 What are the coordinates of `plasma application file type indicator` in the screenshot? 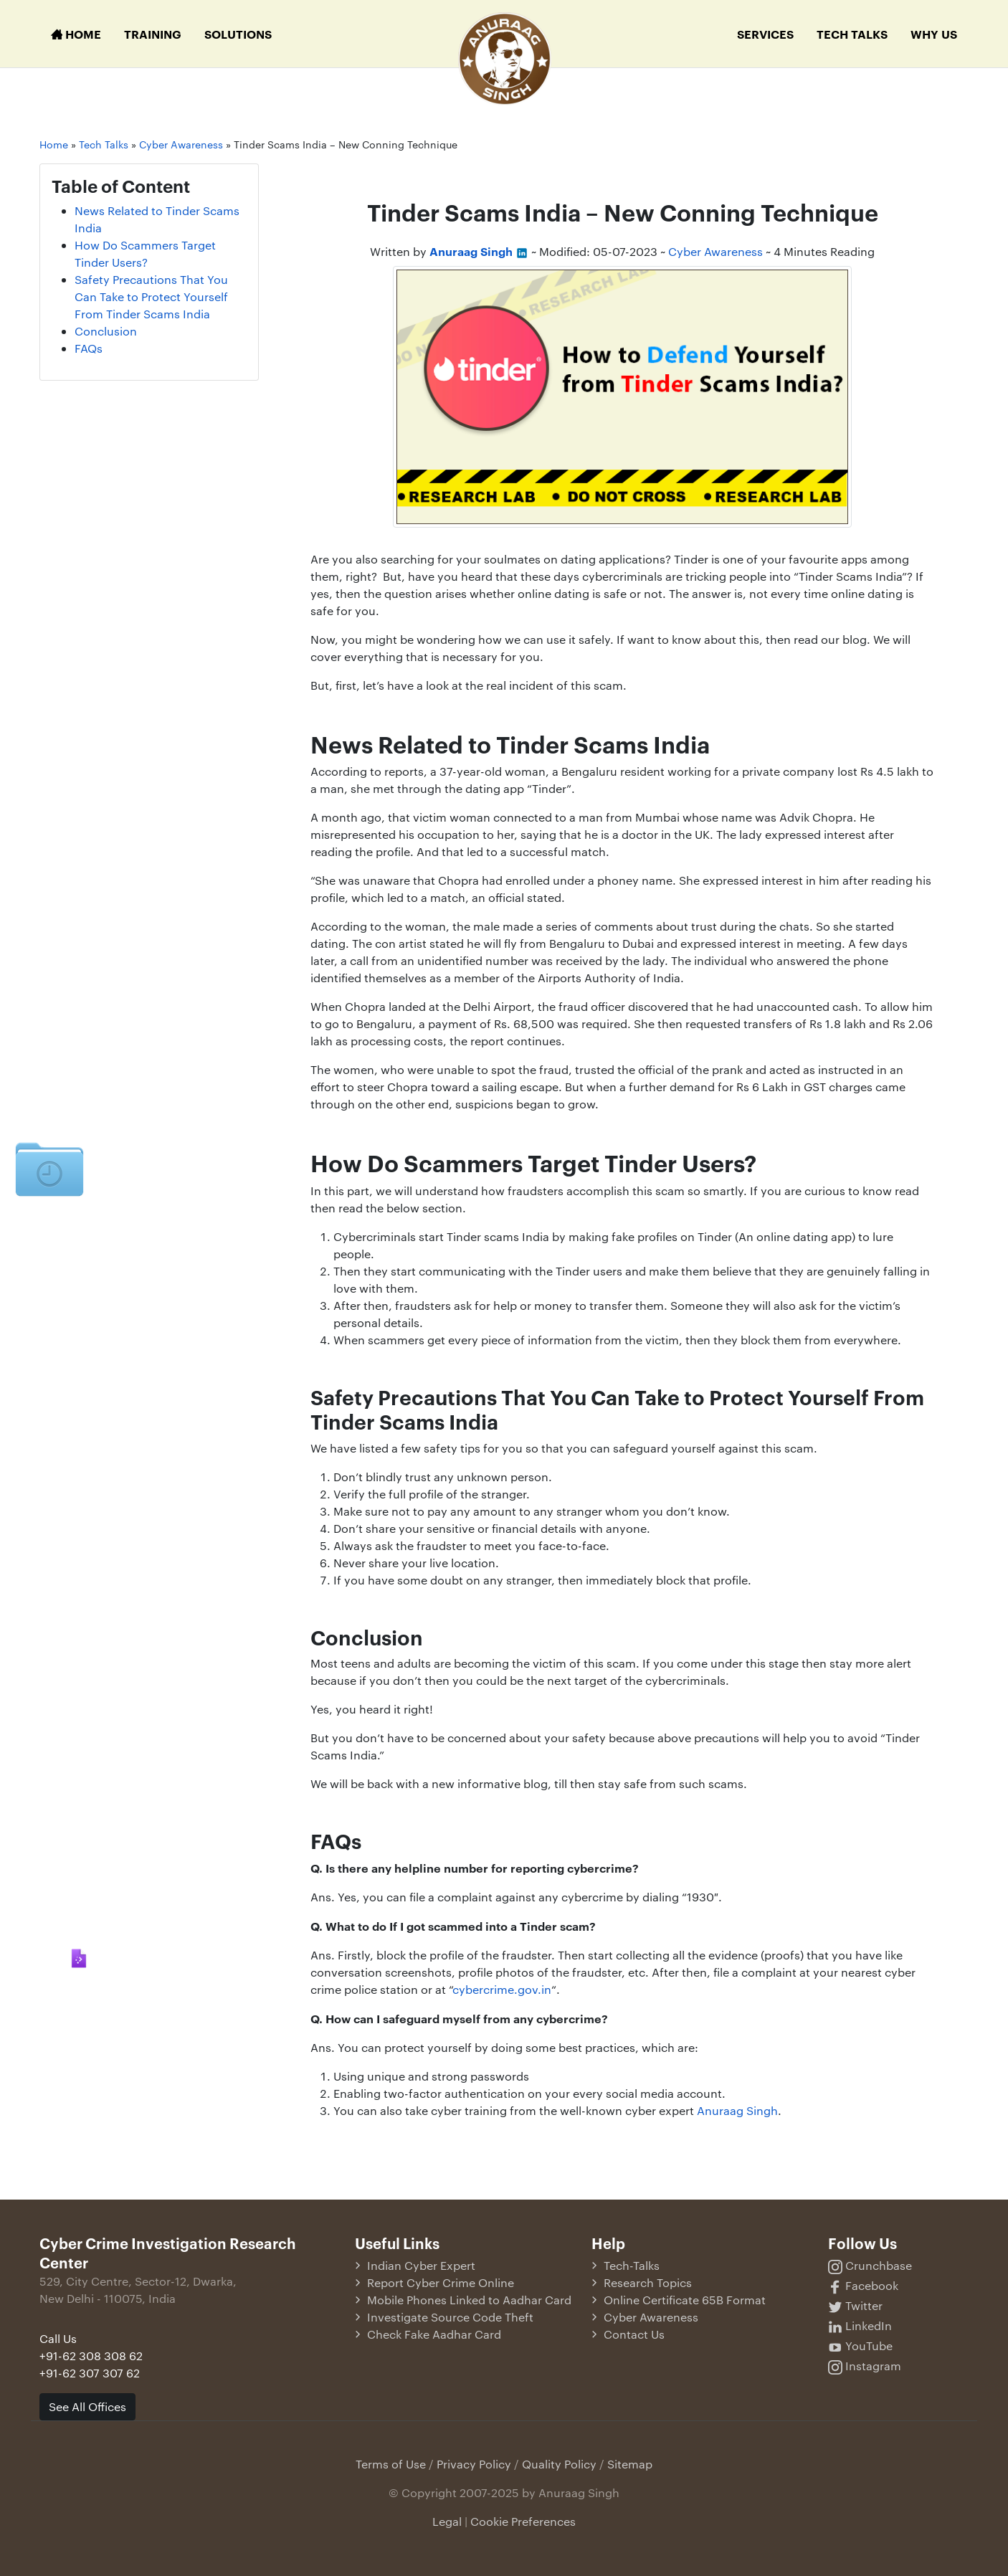 It's located at (79, 1959).